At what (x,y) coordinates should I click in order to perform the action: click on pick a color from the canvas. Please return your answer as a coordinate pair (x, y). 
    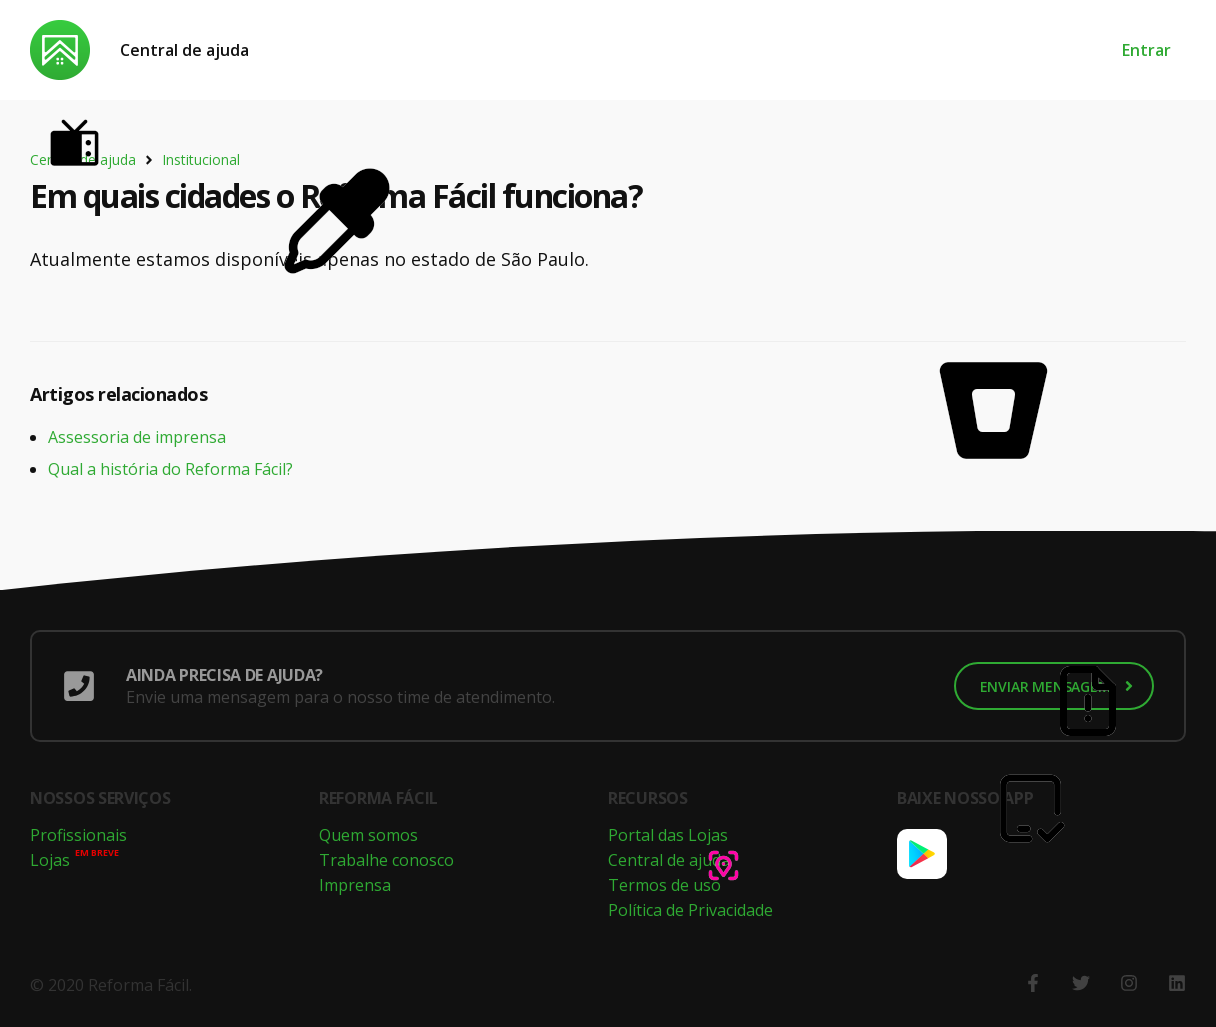
    Looking at the image, I should click on (337, 221).